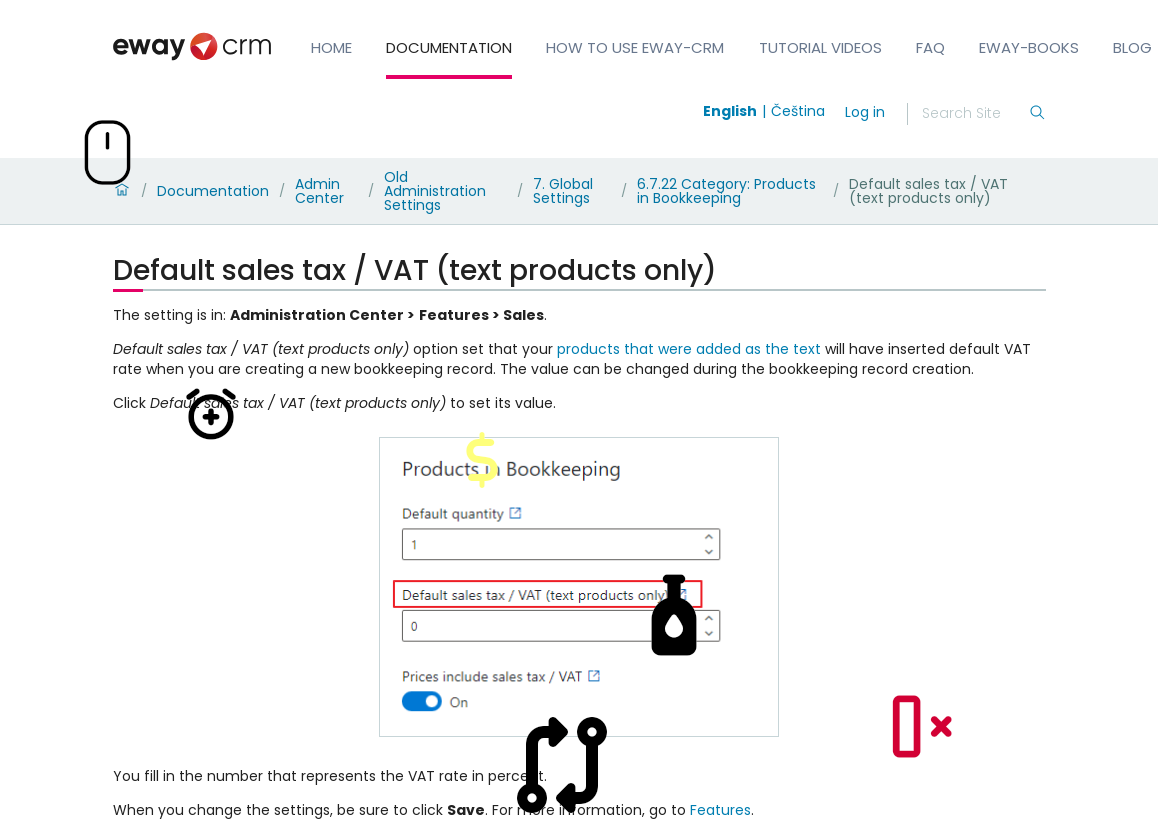  I want to click on mouse input device indicator, so click(107, 152).